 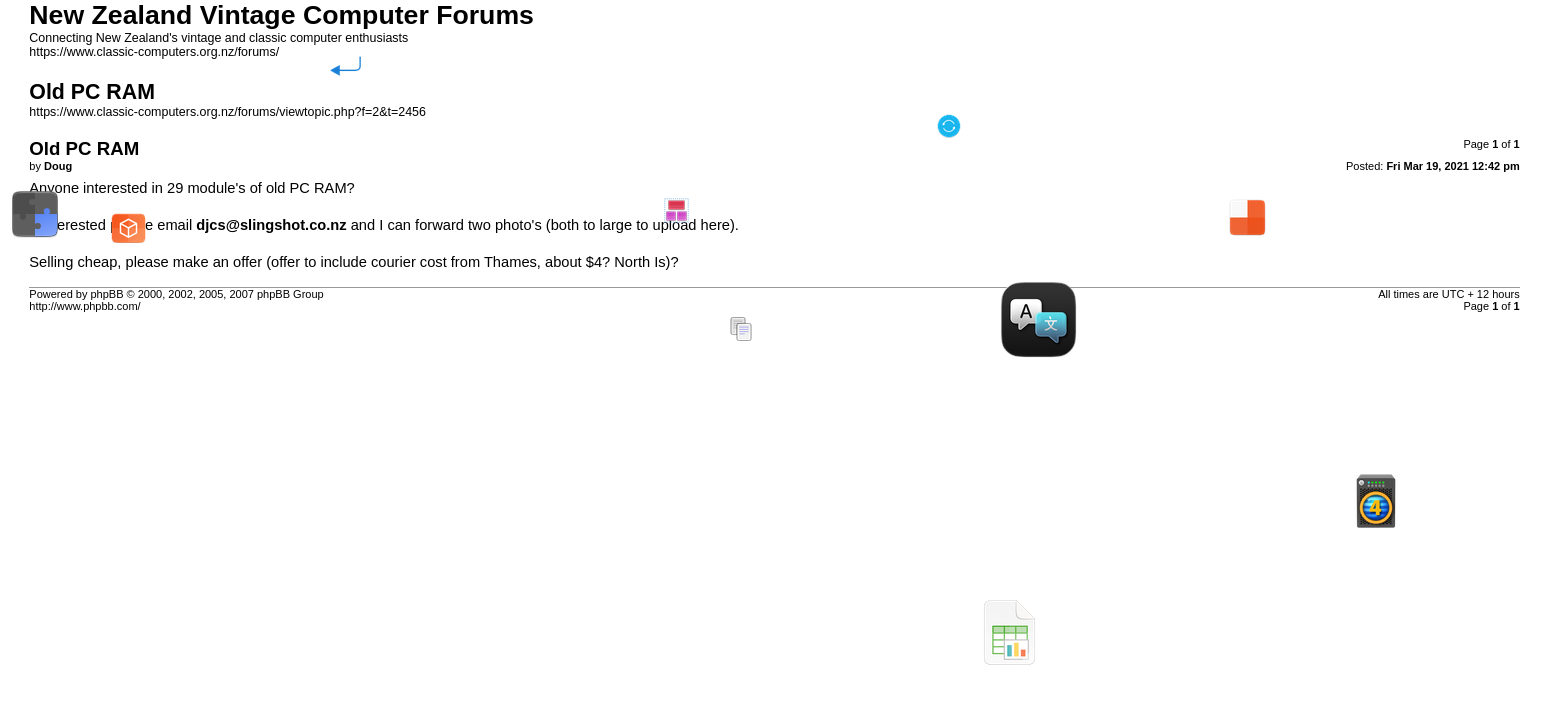 What do you see at coordinates (1009, 632) in the screenshot?
I see `open a spreadsheet file` at bounding box center [1009, 632].